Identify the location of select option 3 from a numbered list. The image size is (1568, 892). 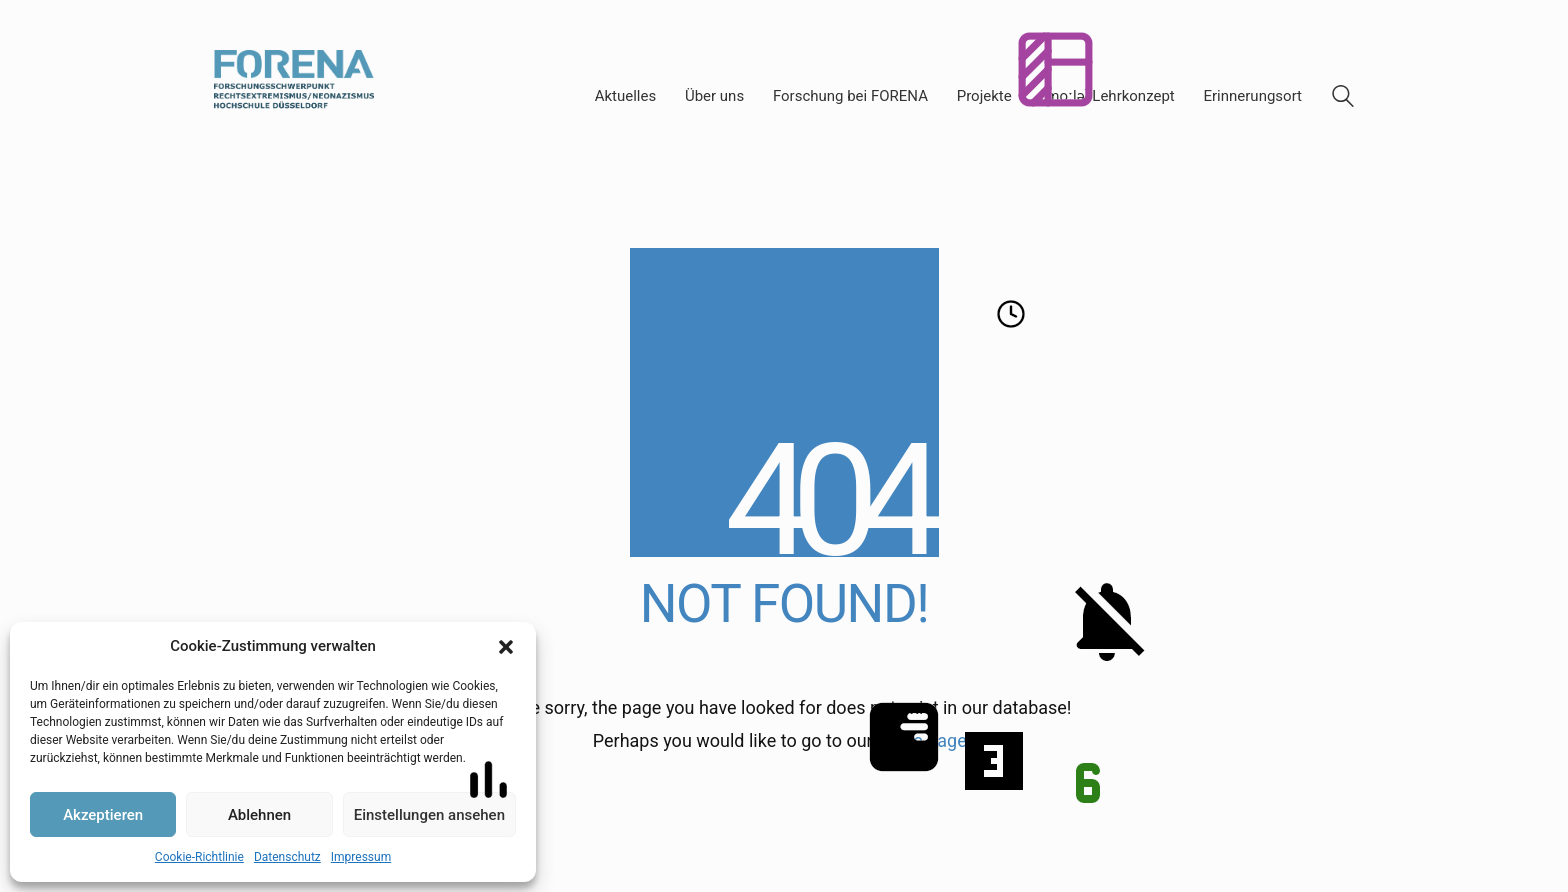
(994, 761).